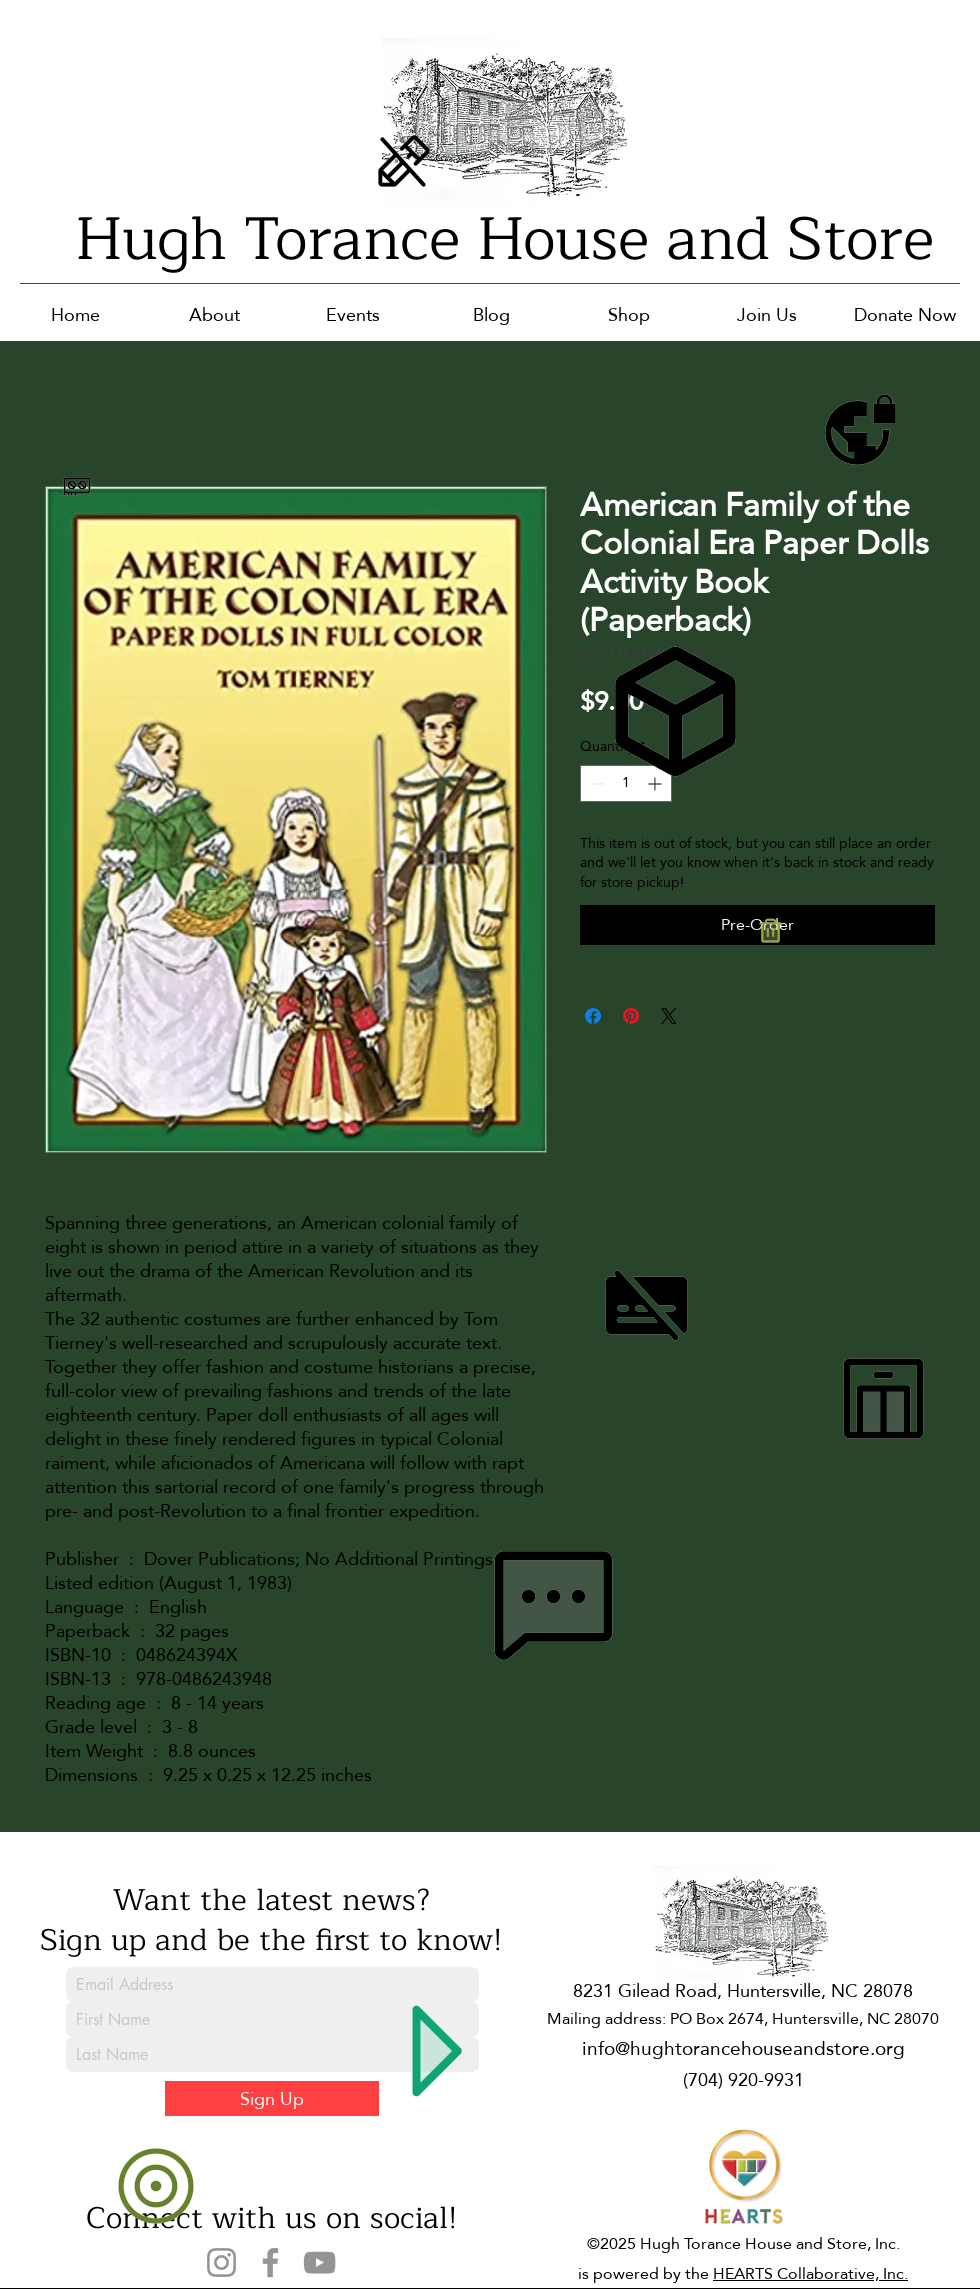  I want to click on editing is disabled or unavailable, so click(403, 162).